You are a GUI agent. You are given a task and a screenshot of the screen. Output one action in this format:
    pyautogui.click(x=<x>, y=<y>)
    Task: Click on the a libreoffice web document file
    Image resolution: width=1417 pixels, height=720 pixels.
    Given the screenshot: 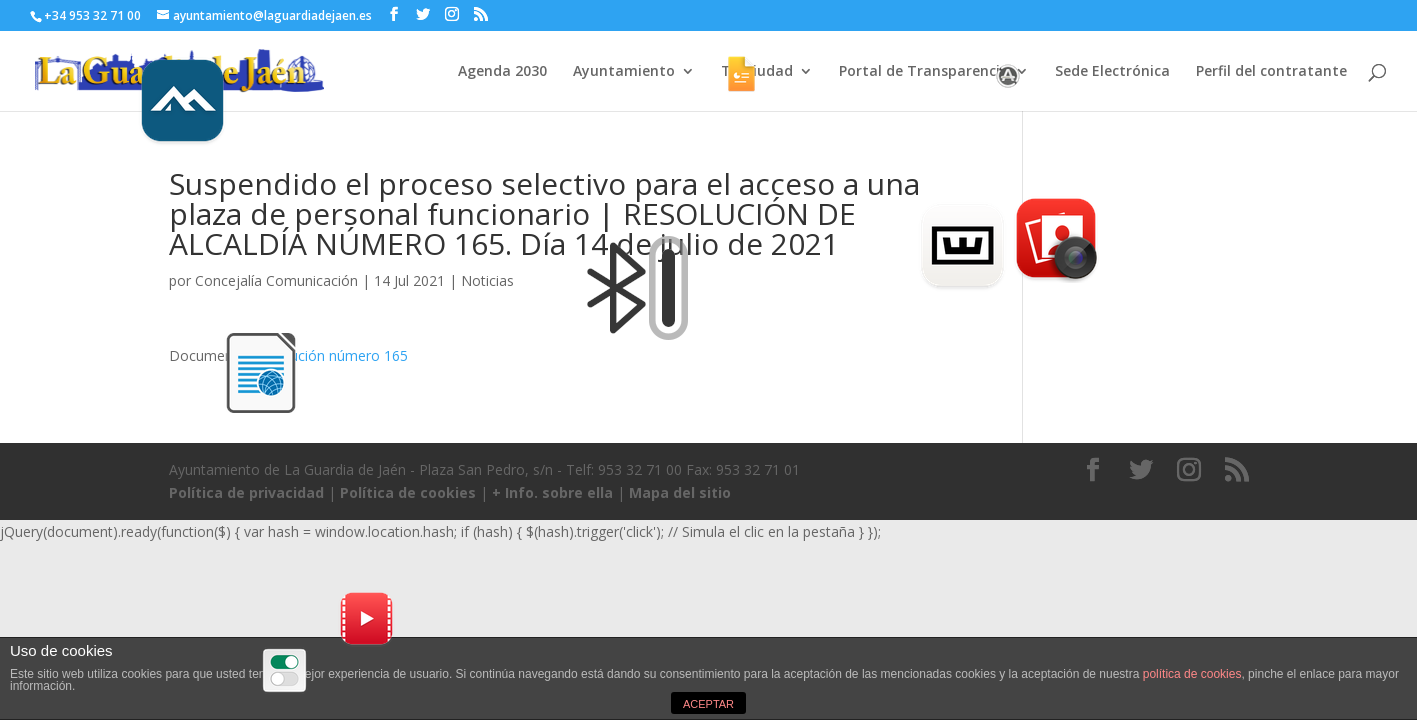 What is the action you would take?
    pyautogui.click(x=261, y=373)
    